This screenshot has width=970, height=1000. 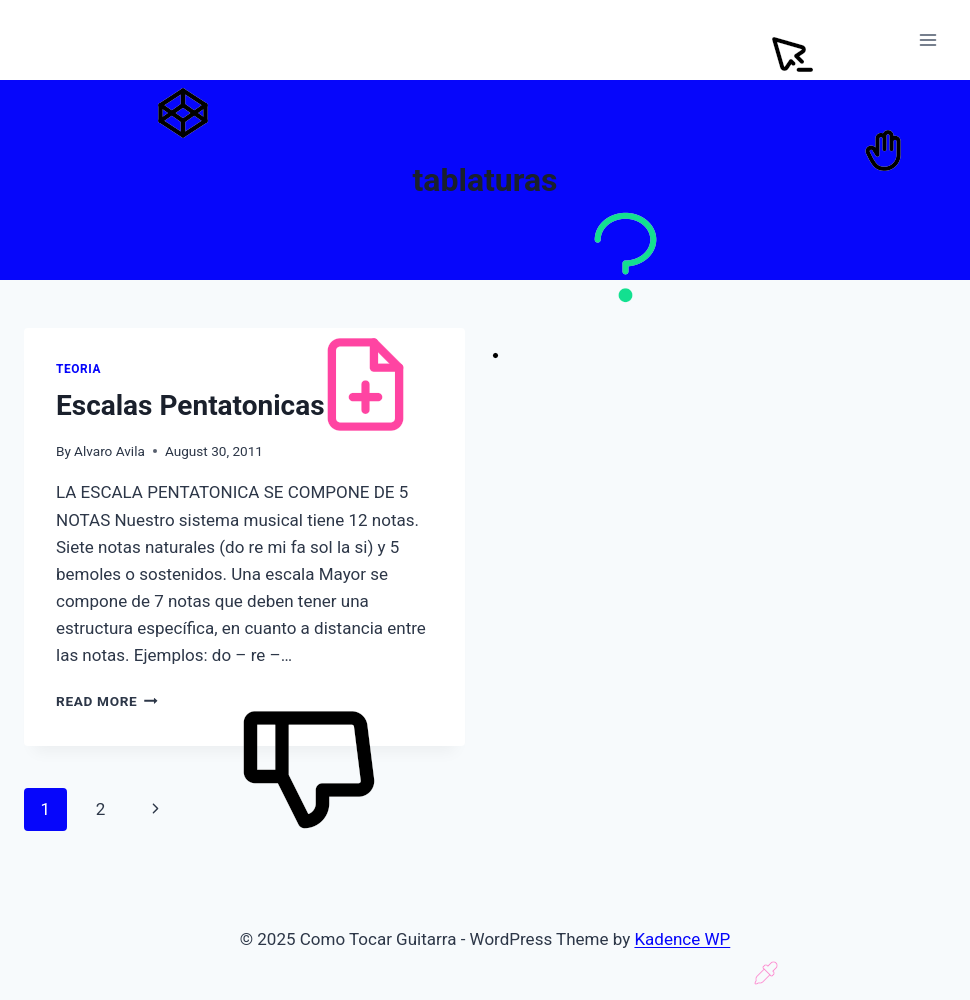 What do you see at coordinates (365, 384) in the screenshot?
I see `create a new file` at bounding box center [365, 384].